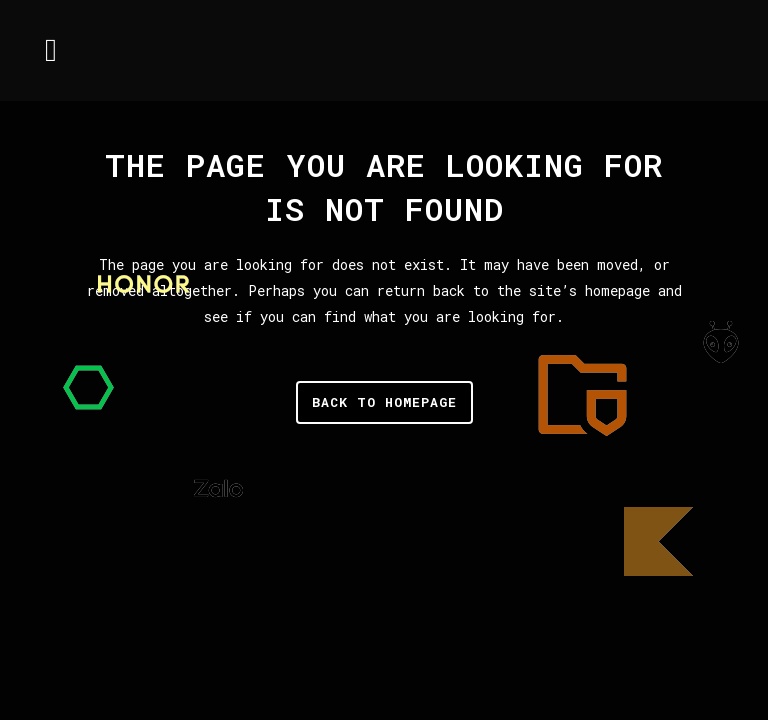 Image resolution: width=768 pixels, height=720 pixels. What do you see at coordinates (721, 342) in the screenshot?
I see `open PlatformIO IDE or development environment` at bounding box center [721, 342].